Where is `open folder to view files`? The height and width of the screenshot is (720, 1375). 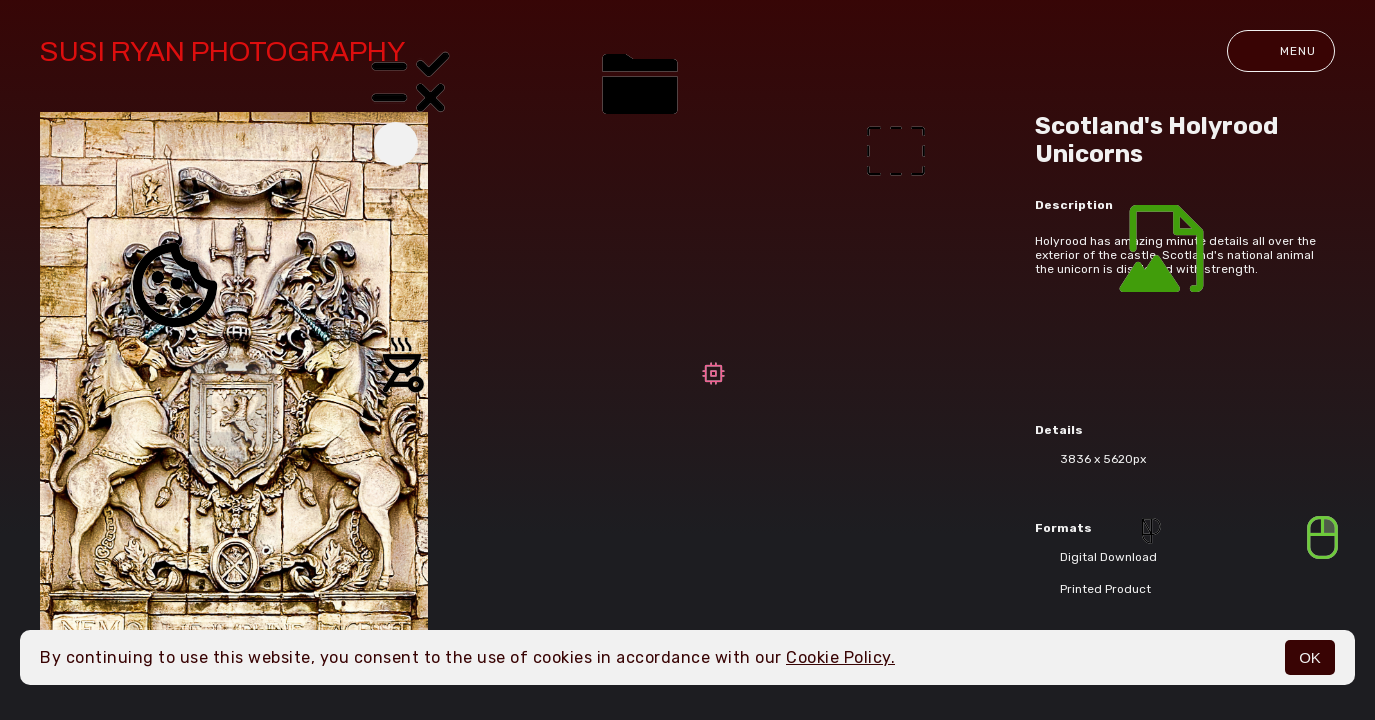 open folder to view files is located at coordinates (640, 84).